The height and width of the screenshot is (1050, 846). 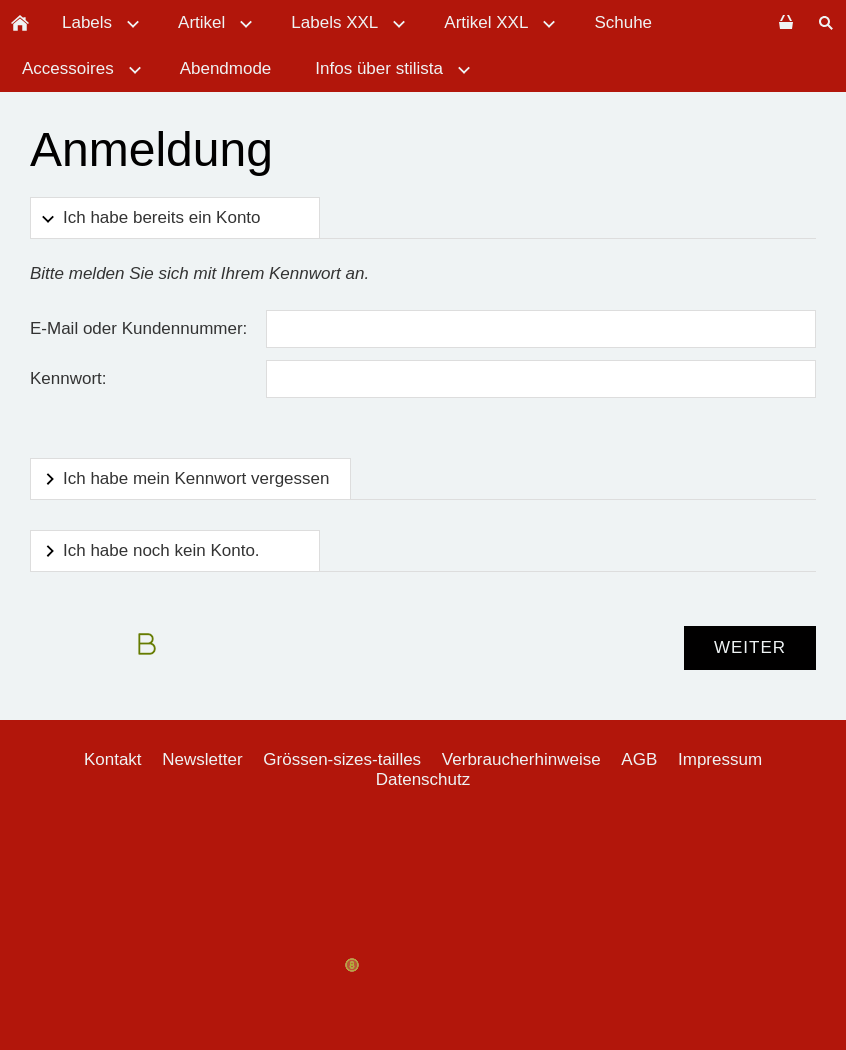 What do you see at coordinates (352, 965) in the screenshot?
I see `indicates item number eight in a list or sequence` at bounding box center [352, 965].